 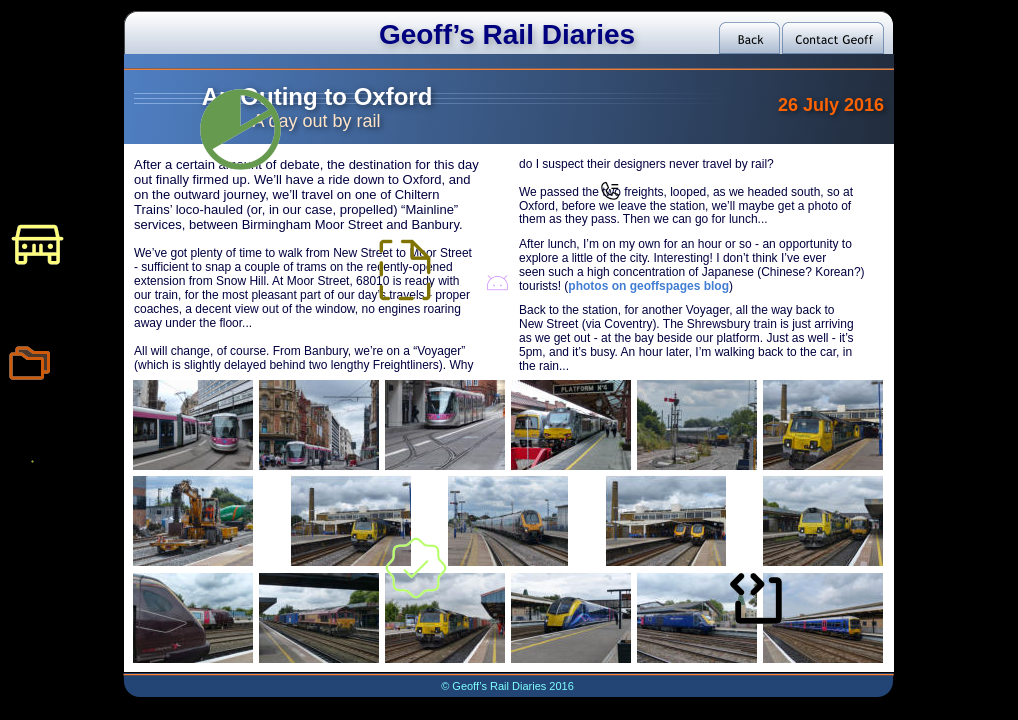 What do you see at coordinates (497, 283) in the screenshot?
I see `android operating system logo` at bounding box center [497, 283].